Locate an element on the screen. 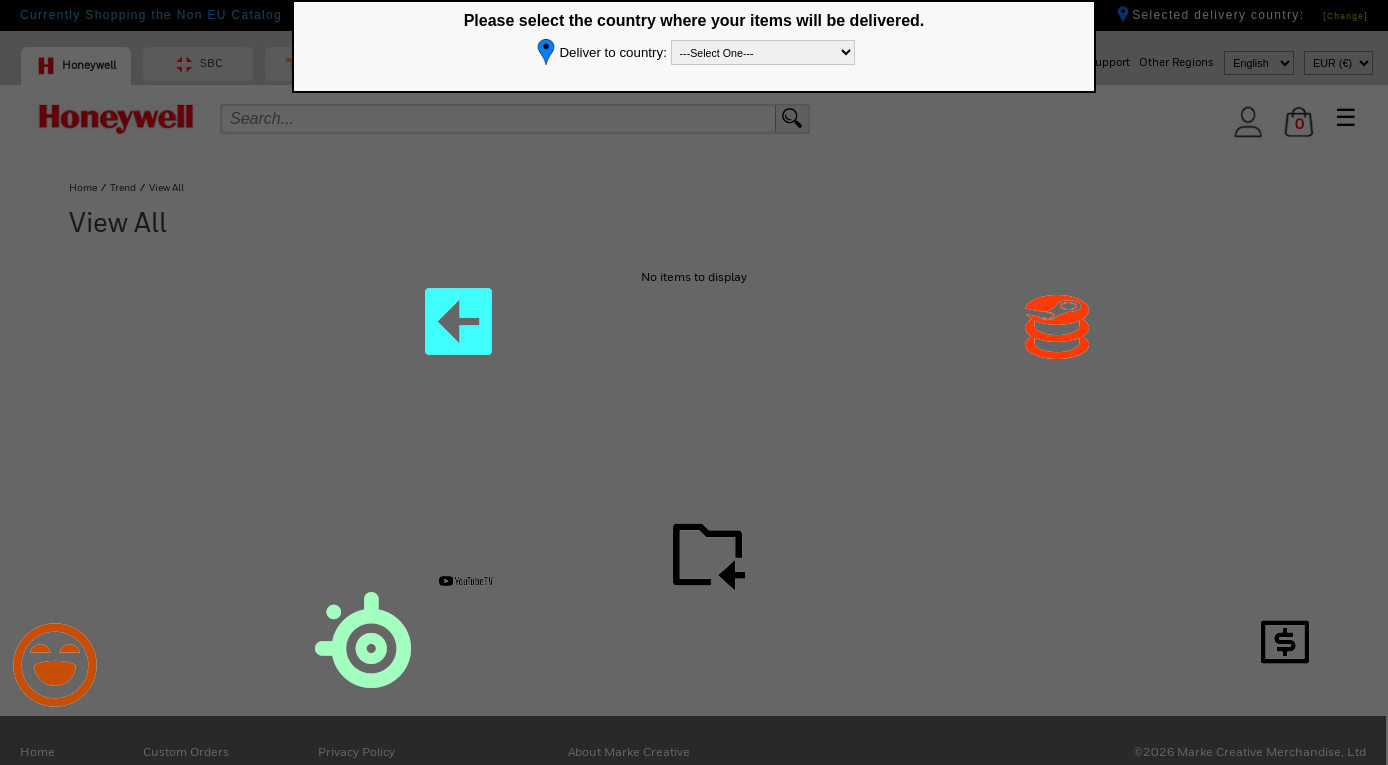 Image resolution: width=1388 pixels, height=765 pixels. add a laughing reaction to a message is located at coordinates (55, 665).